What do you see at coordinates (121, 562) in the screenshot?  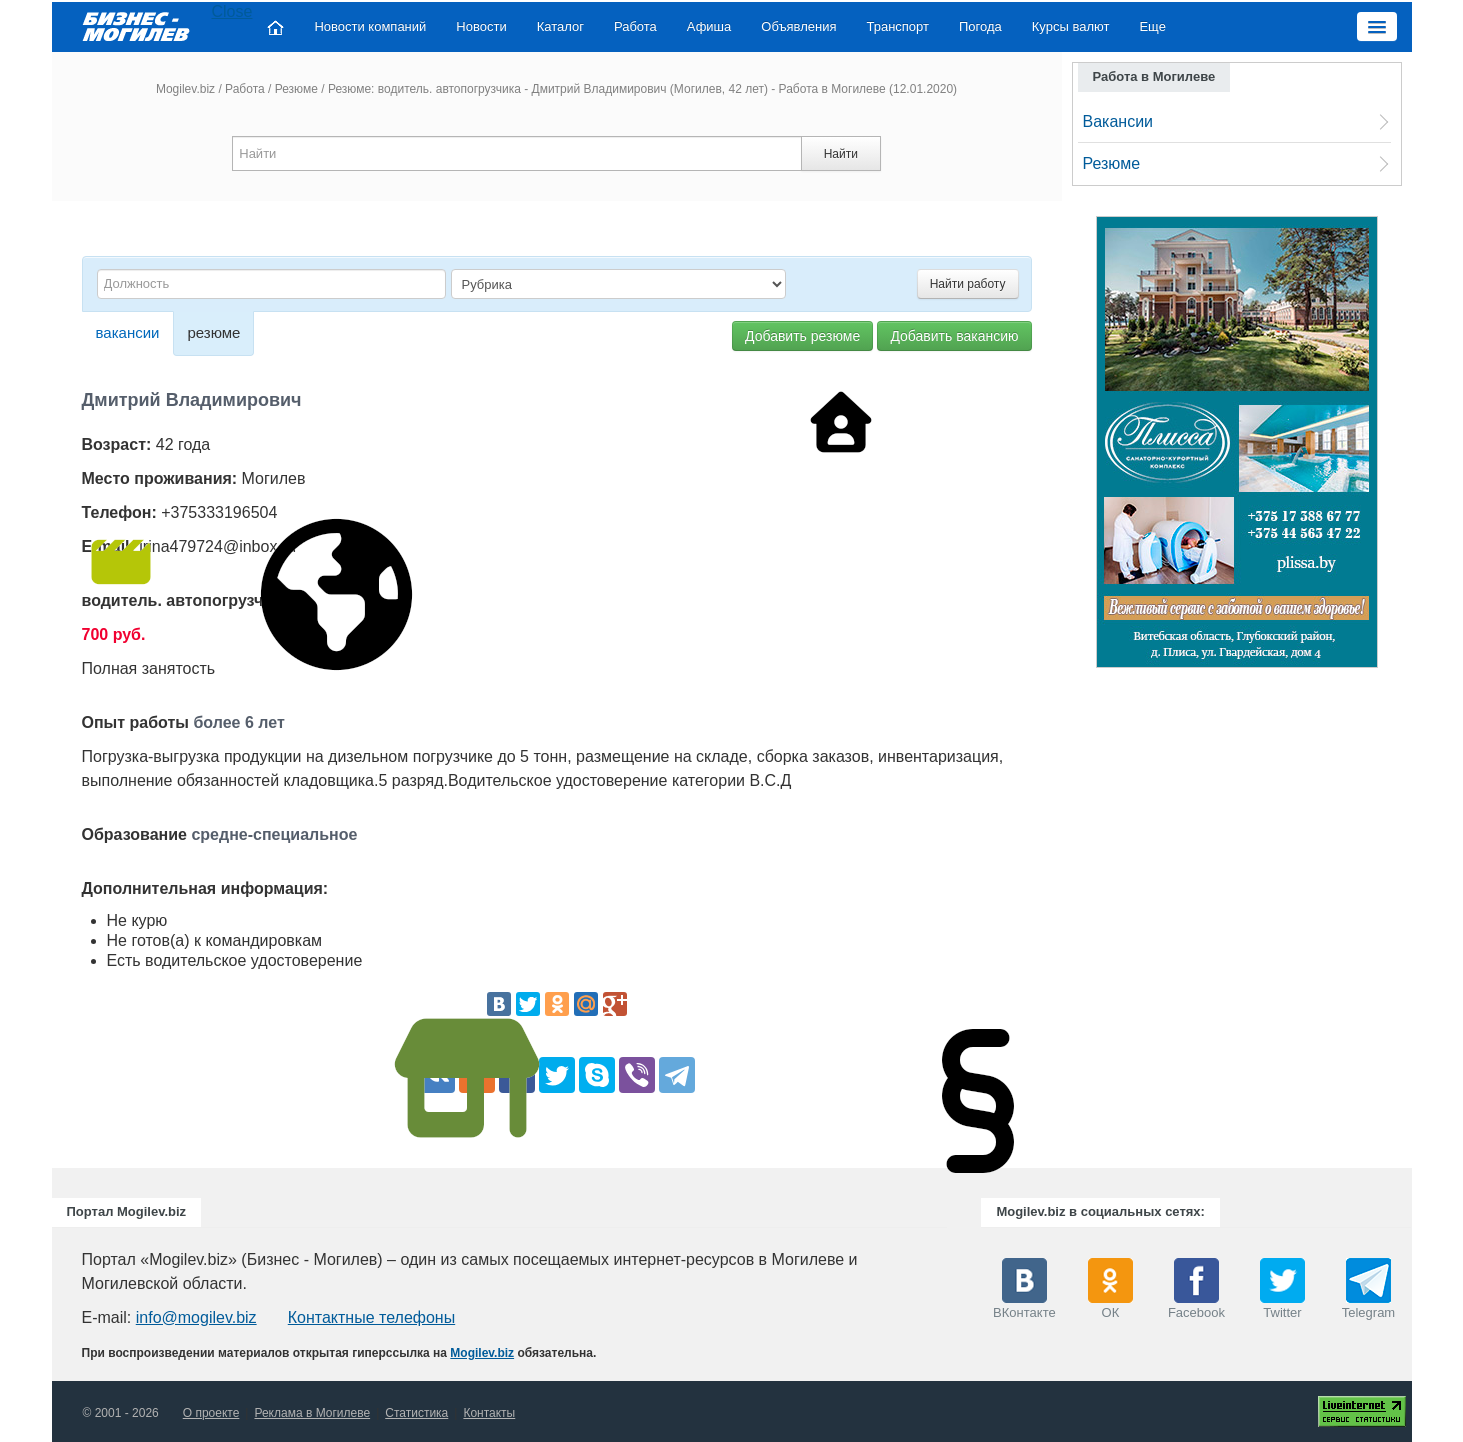 I see `access video or film content` at bounding box center [121, 562].